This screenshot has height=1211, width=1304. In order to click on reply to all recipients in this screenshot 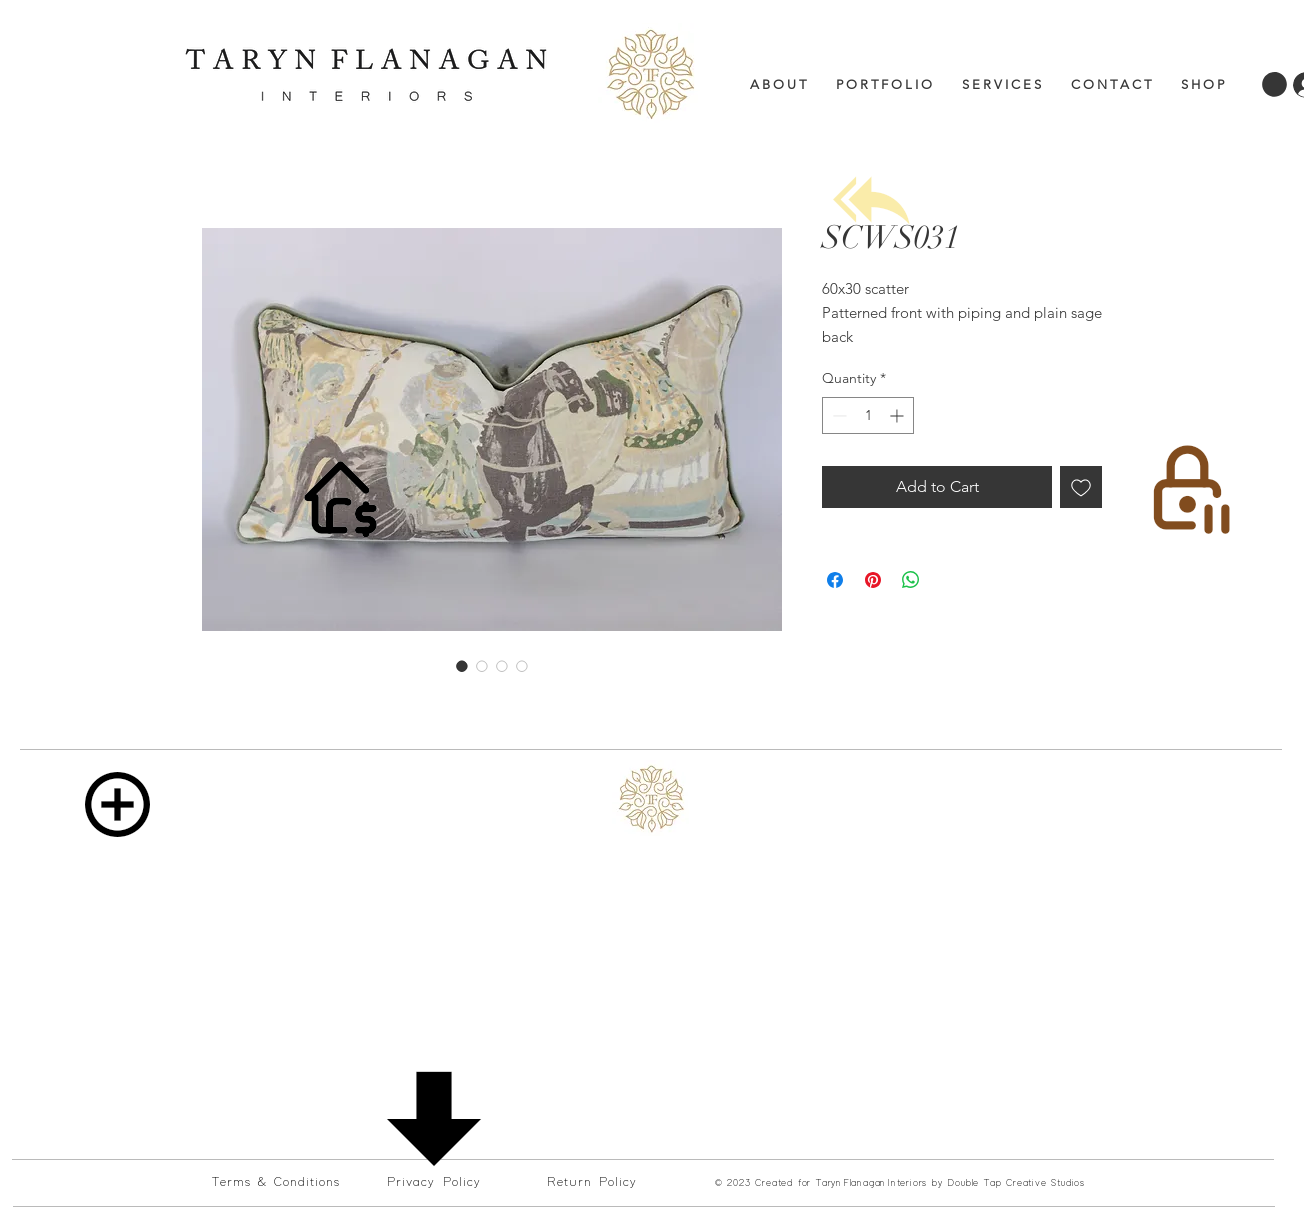, I will do `click(871, 199)`.